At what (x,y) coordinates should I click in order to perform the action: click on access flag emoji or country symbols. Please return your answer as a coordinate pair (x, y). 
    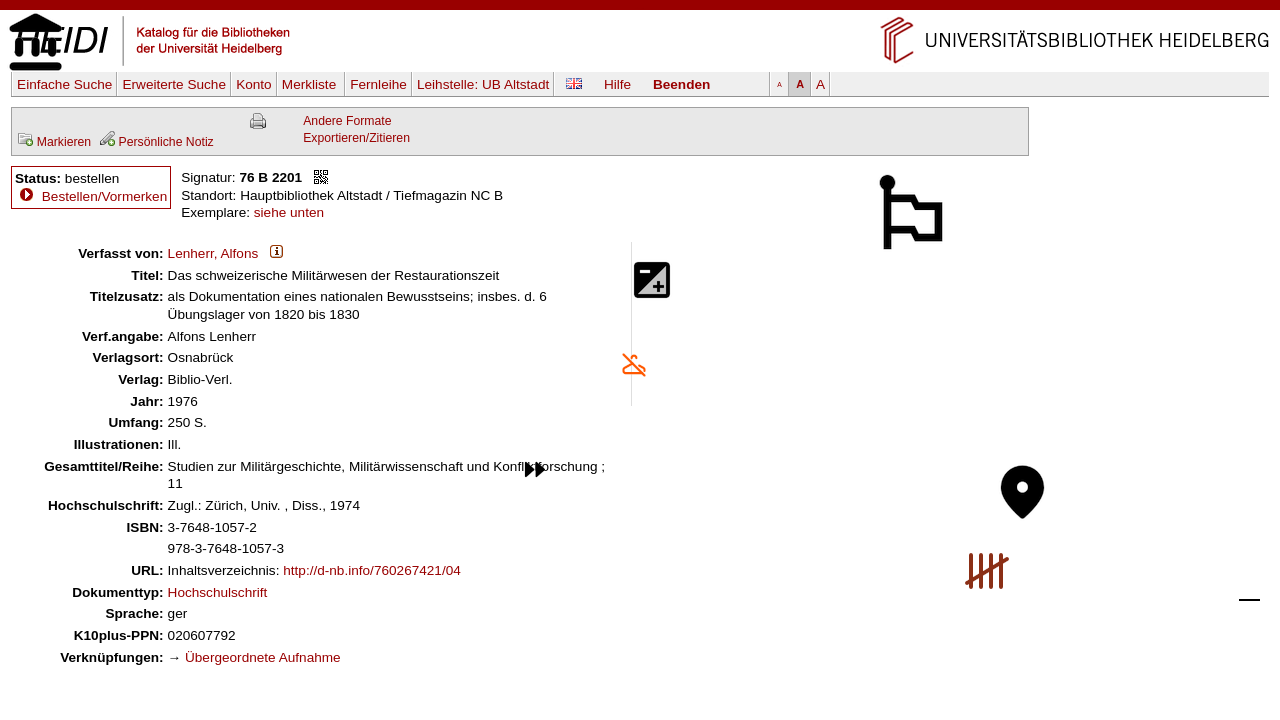
    Looking at the image, I should click on (911, 214).